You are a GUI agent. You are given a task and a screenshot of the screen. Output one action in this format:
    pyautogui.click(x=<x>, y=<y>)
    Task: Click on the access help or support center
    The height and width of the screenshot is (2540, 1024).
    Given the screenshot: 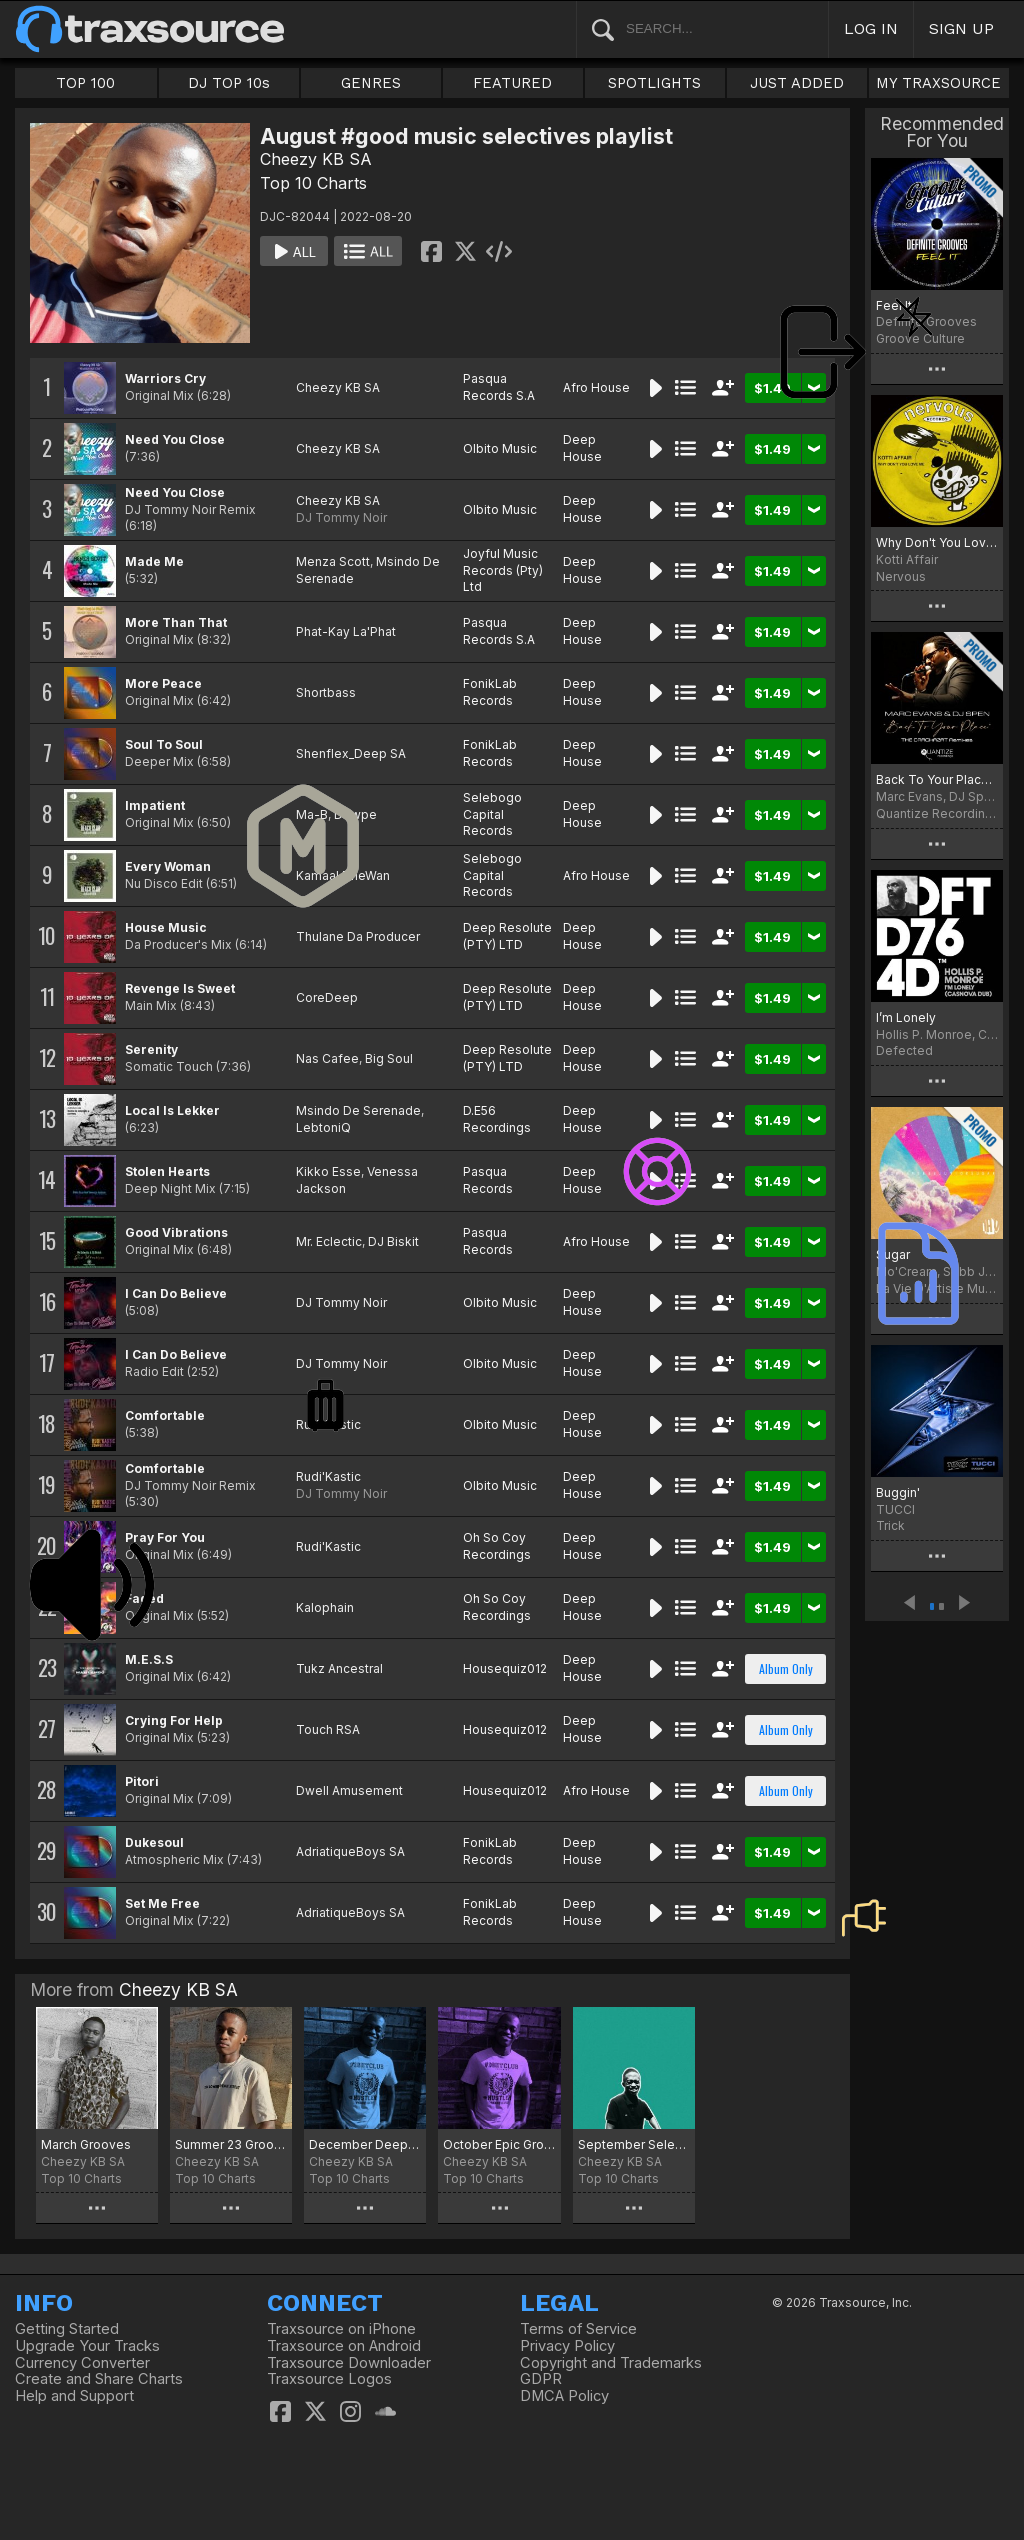 What is the action you would take?
    pyautogui.click(x=657, y=1171)
    